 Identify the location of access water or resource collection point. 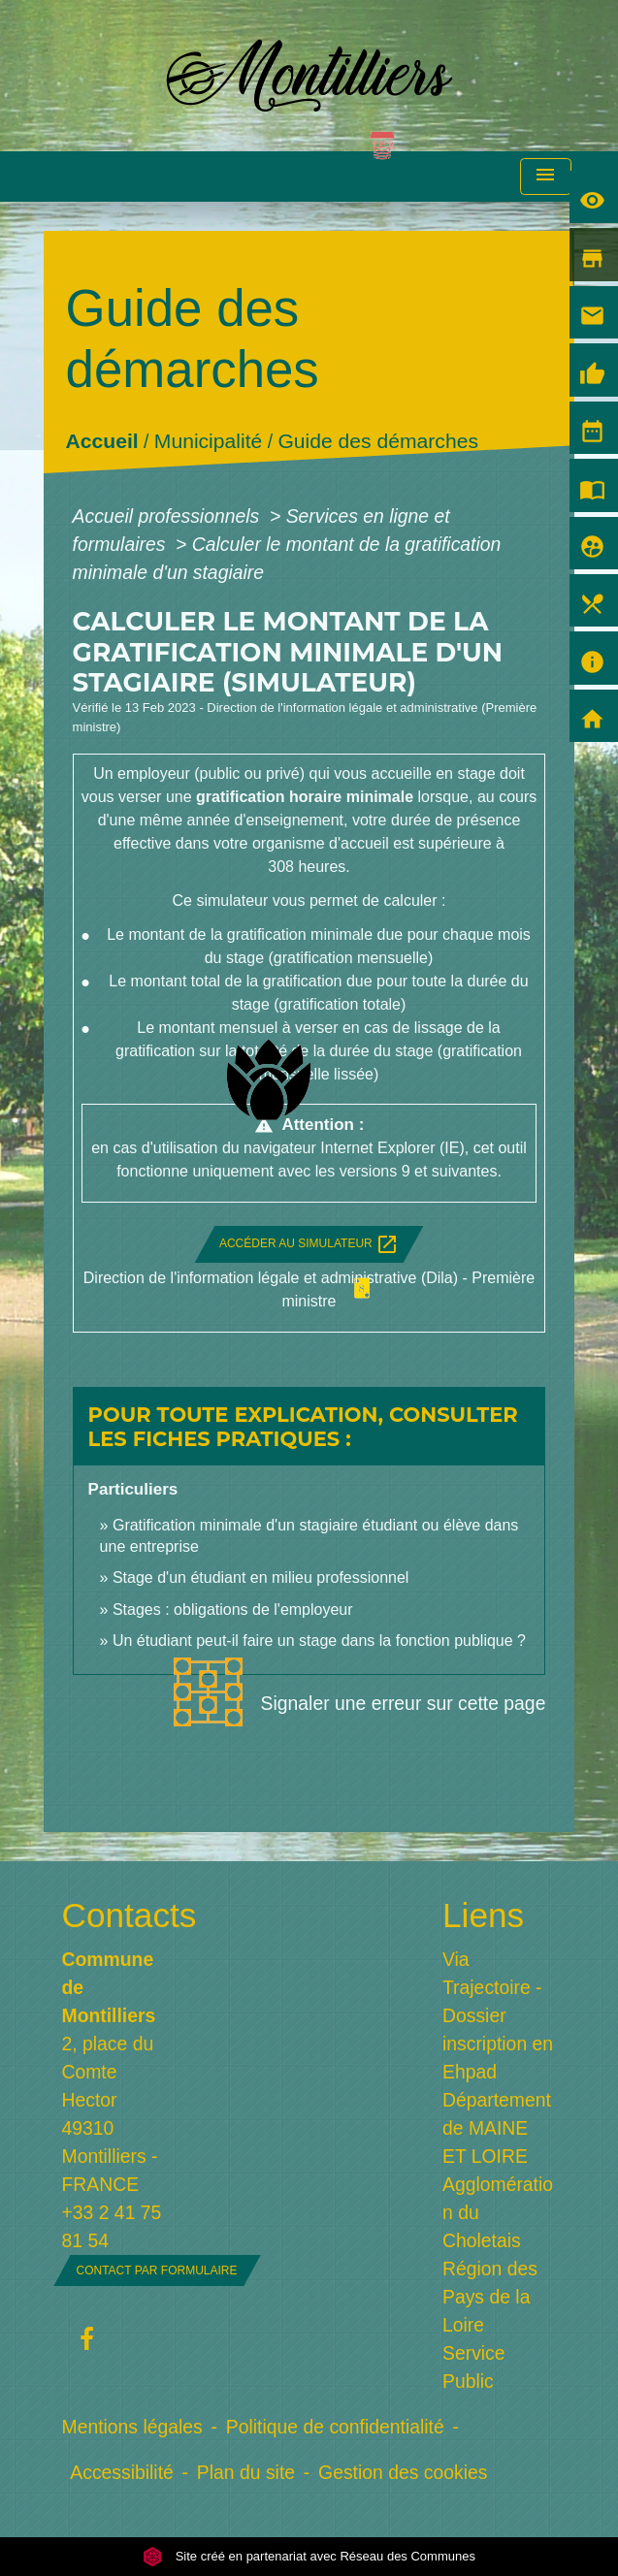
(382, 145).